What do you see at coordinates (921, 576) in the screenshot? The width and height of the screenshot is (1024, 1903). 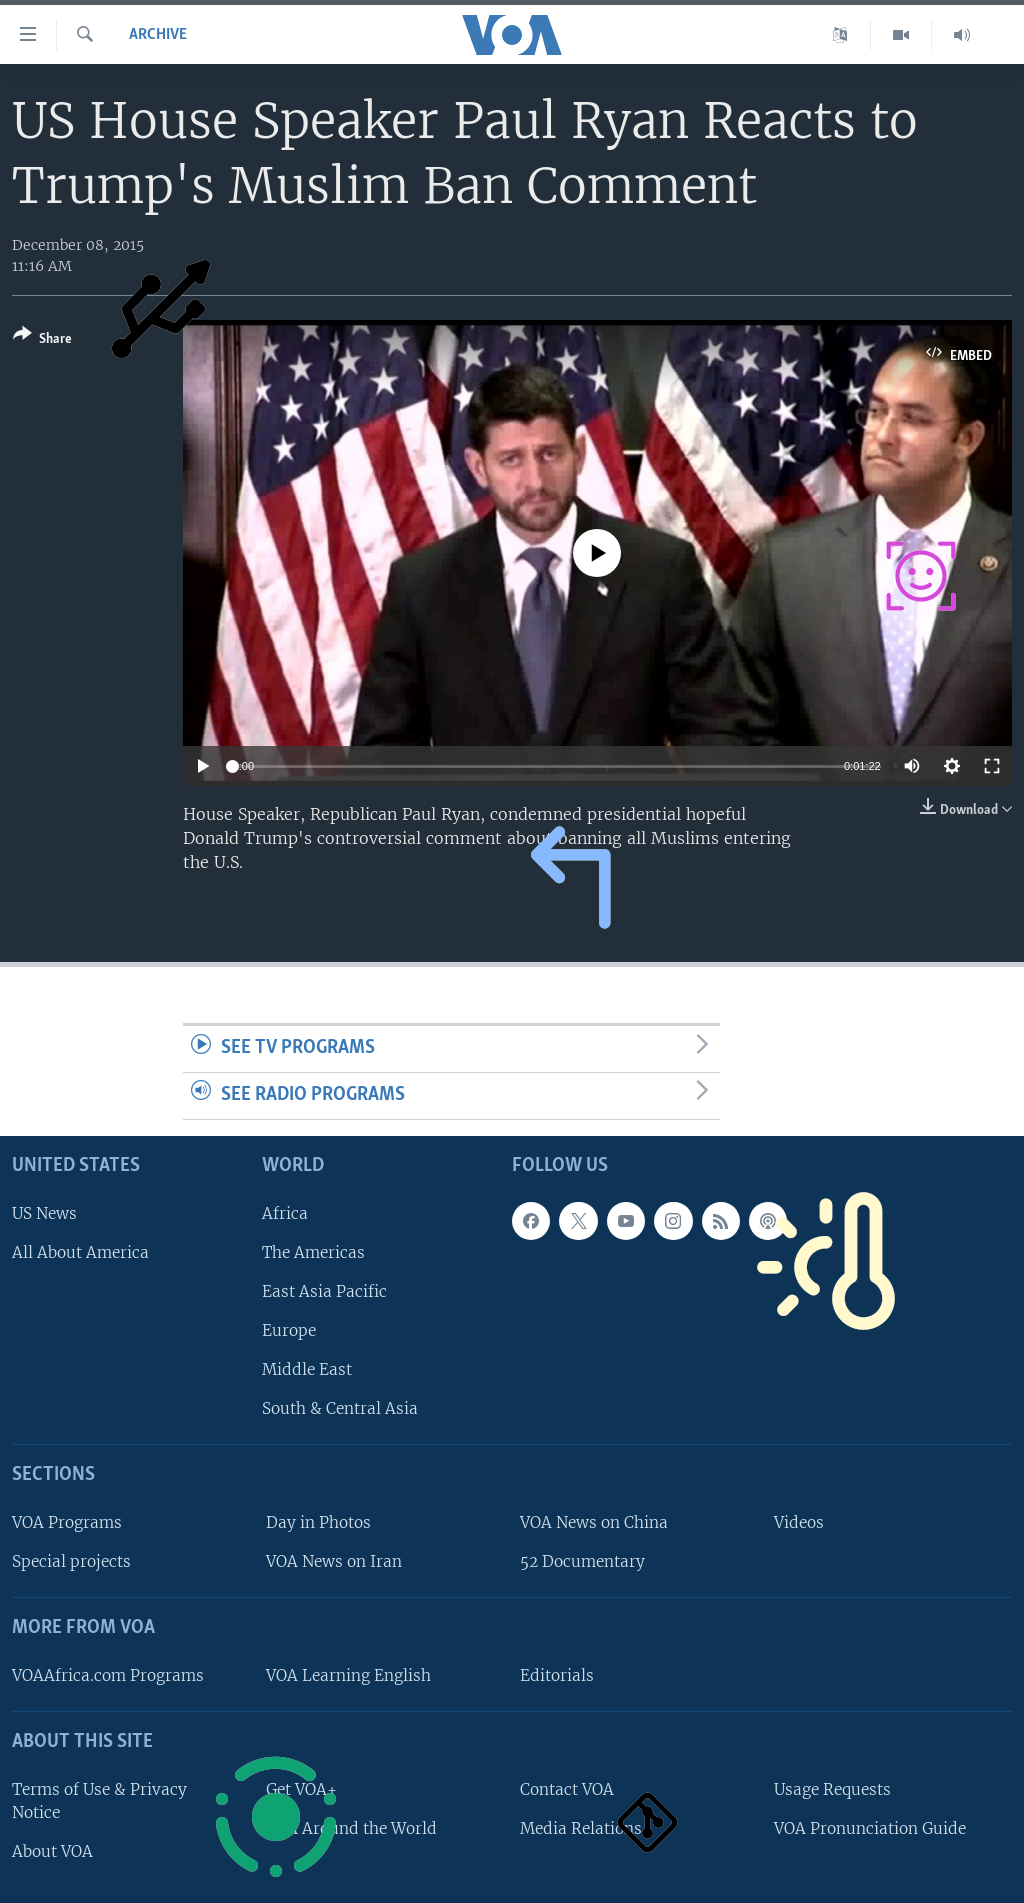 I see `scan face to unlock or authenticate` at bounding box center [921, 576].